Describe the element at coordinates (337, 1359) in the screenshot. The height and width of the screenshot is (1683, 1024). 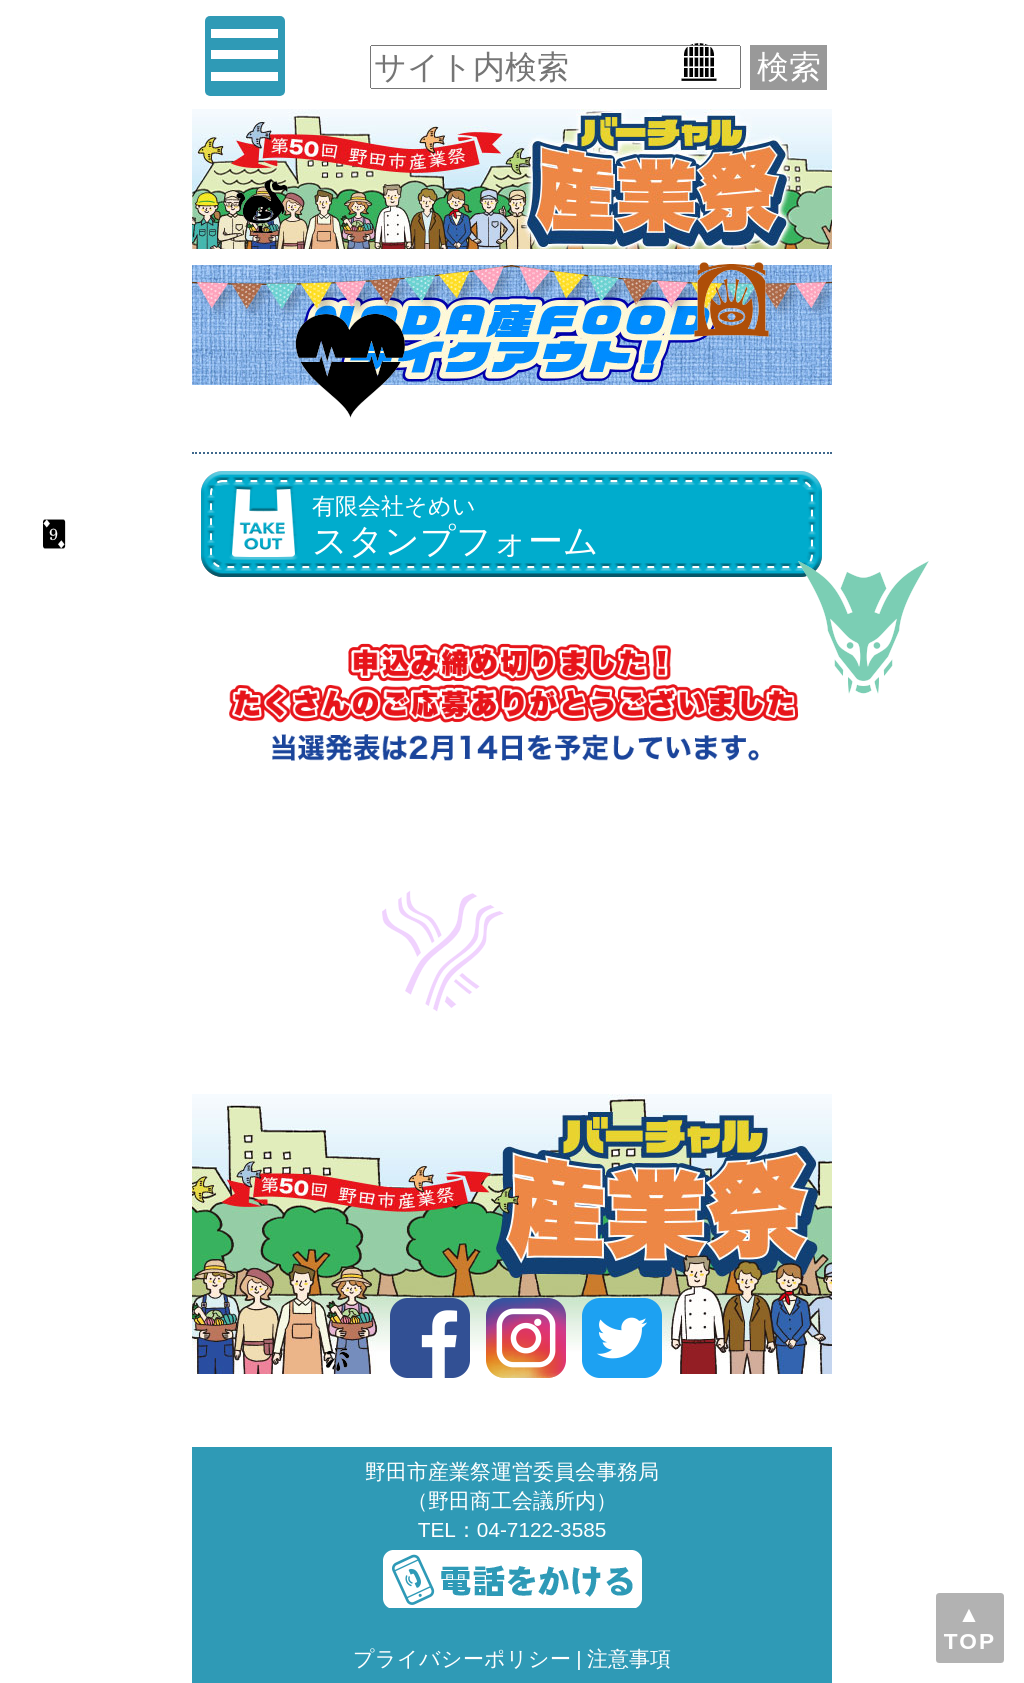
I see `indicates a splash effect or liquid spill in gameplay` at that location.